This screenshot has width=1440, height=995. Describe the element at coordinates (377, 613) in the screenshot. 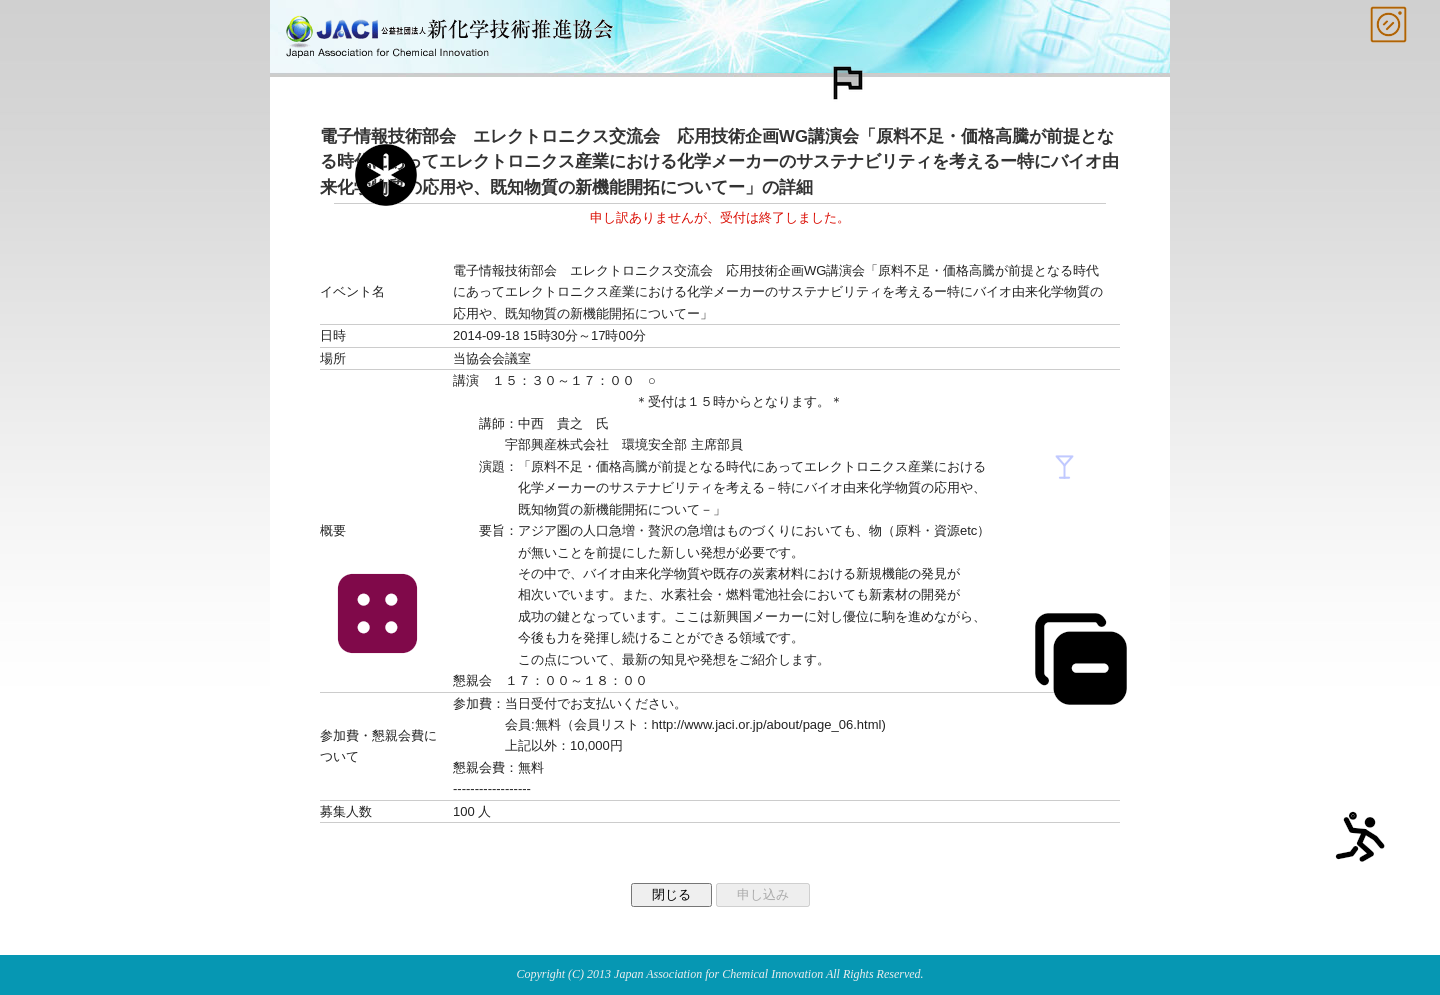

I see `roll or randomize with a value of four` at that location.